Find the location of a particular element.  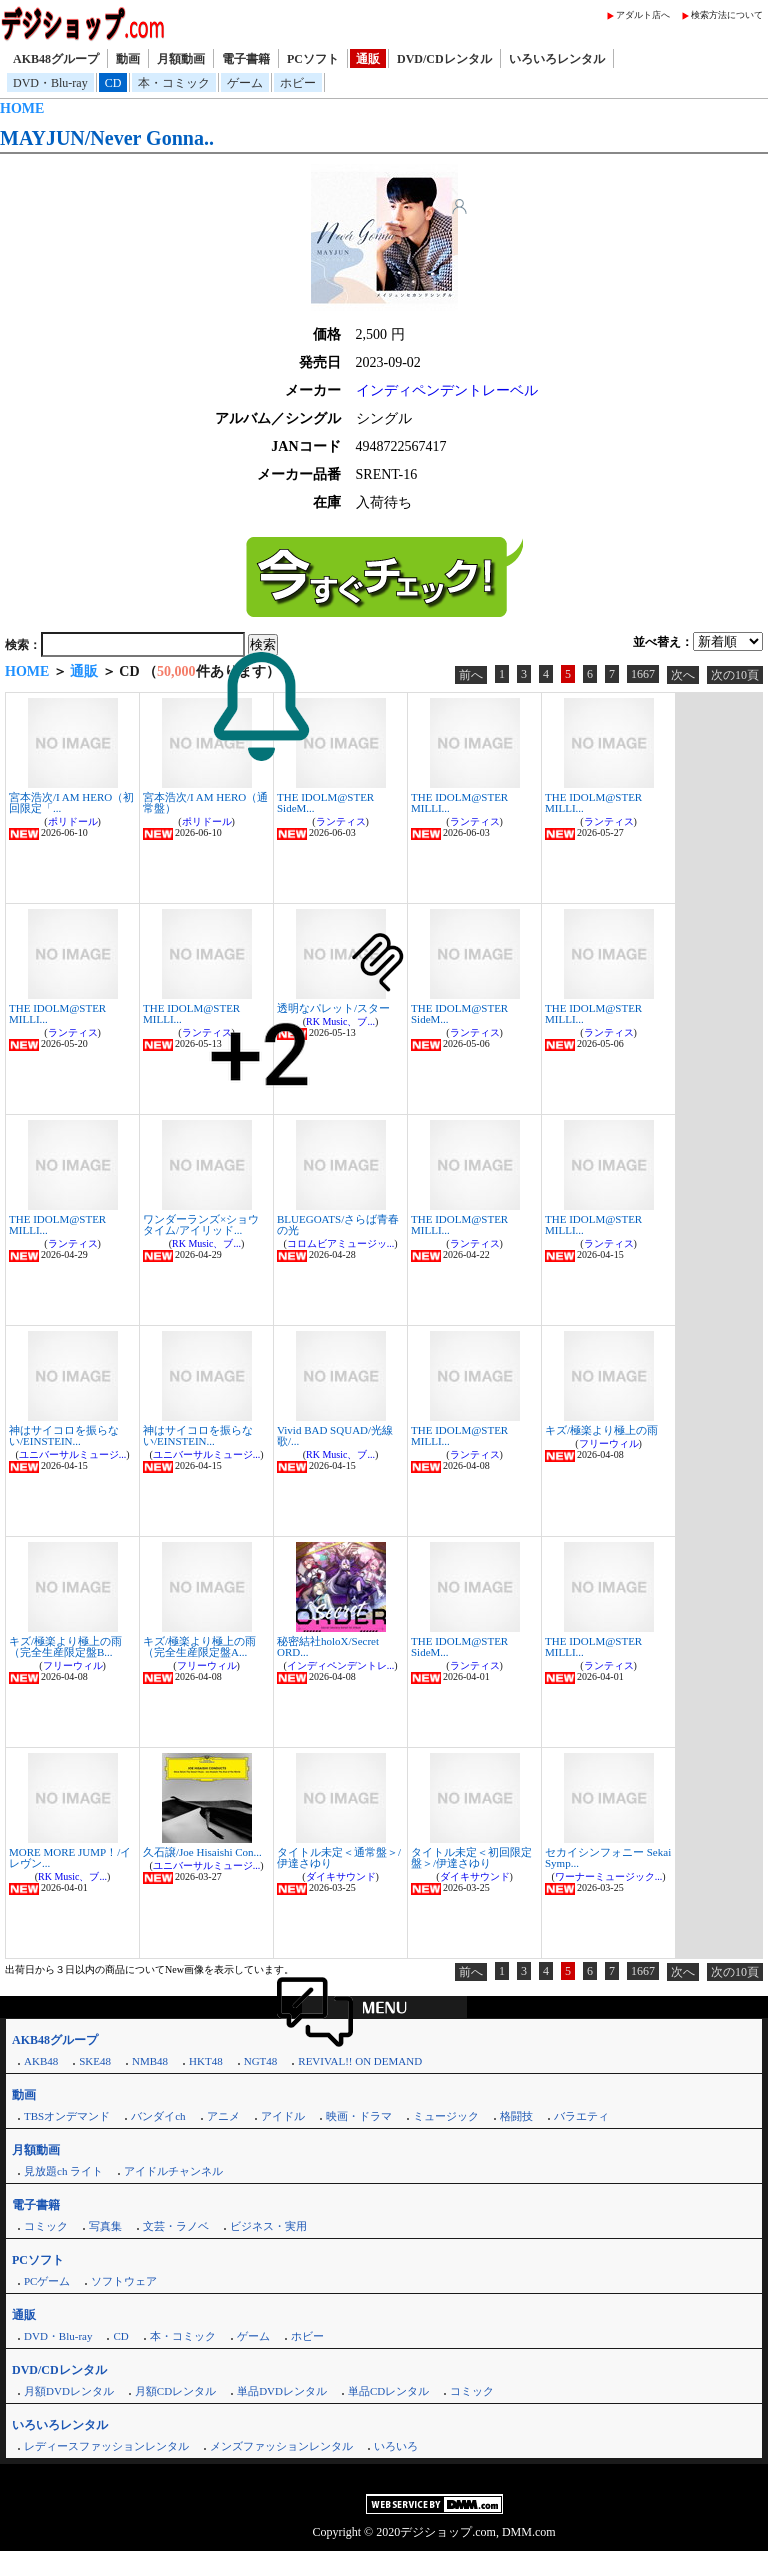

duplicate an existing discussion thread is located at coordinates (315, 2012).